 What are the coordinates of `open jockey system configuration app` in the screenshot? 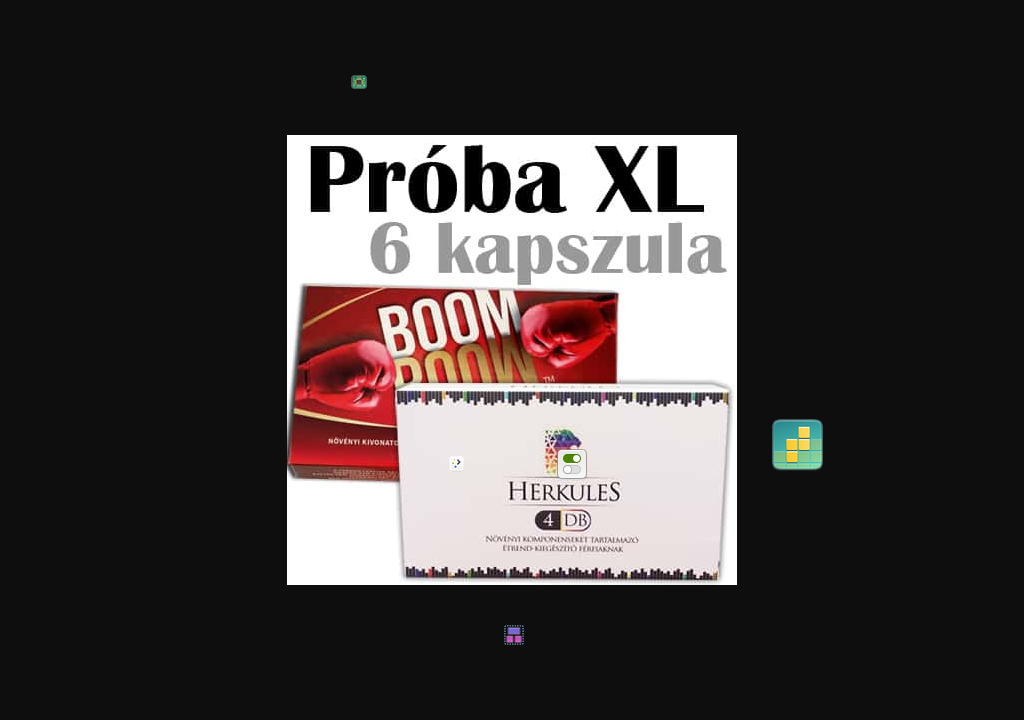 It's located at (359, 82).